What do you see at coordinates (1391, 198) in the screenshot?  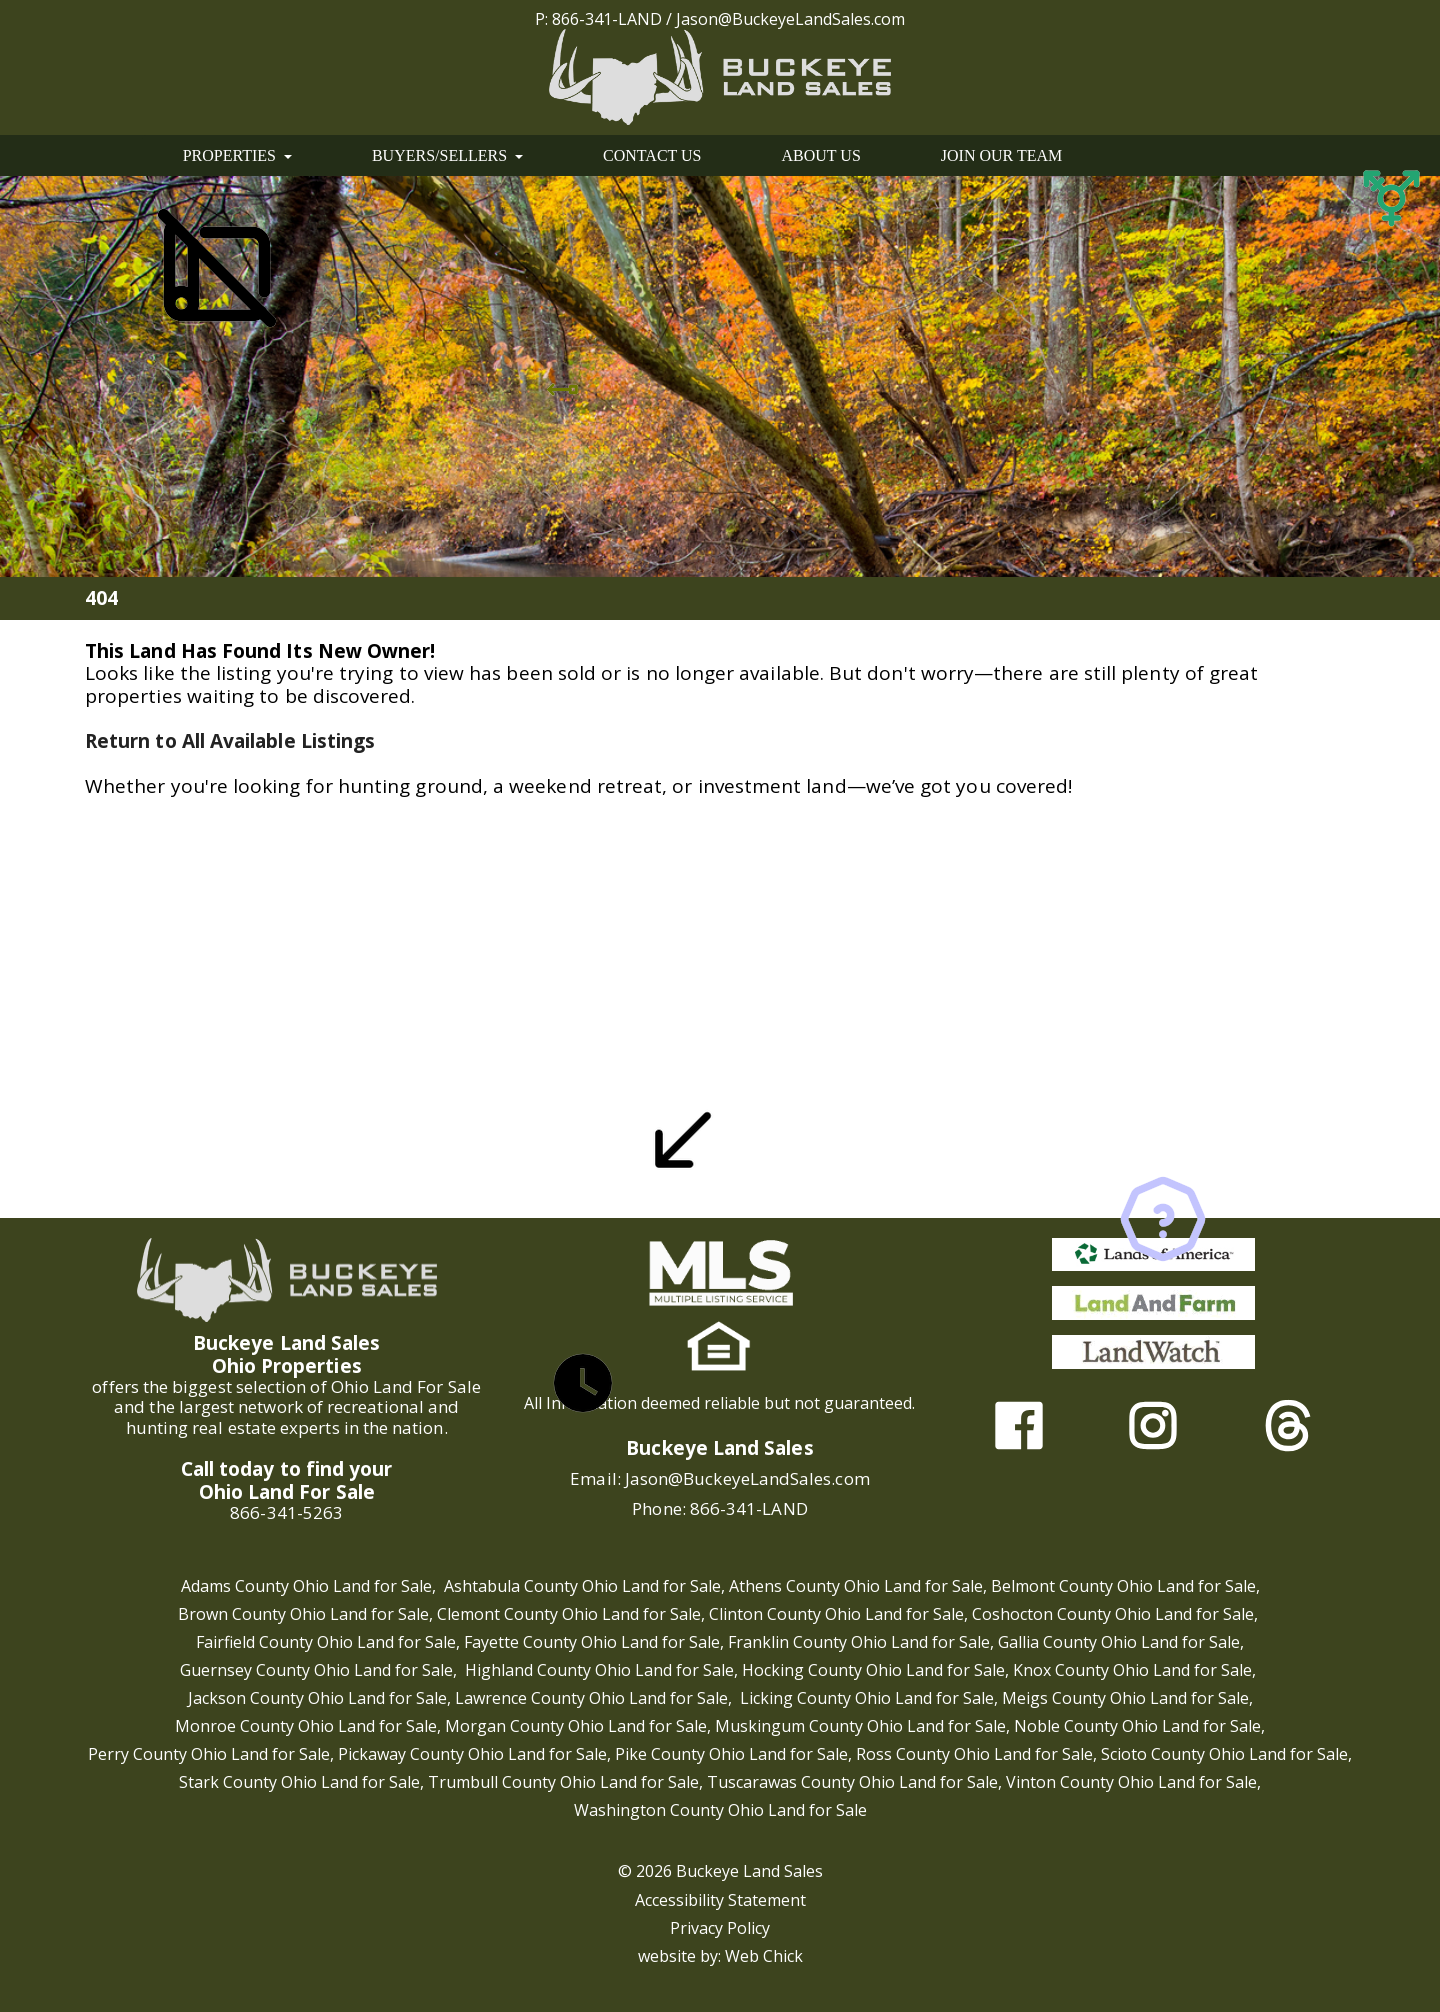 I see `select transgender as gender identity` at bounding box center [1391, 198].